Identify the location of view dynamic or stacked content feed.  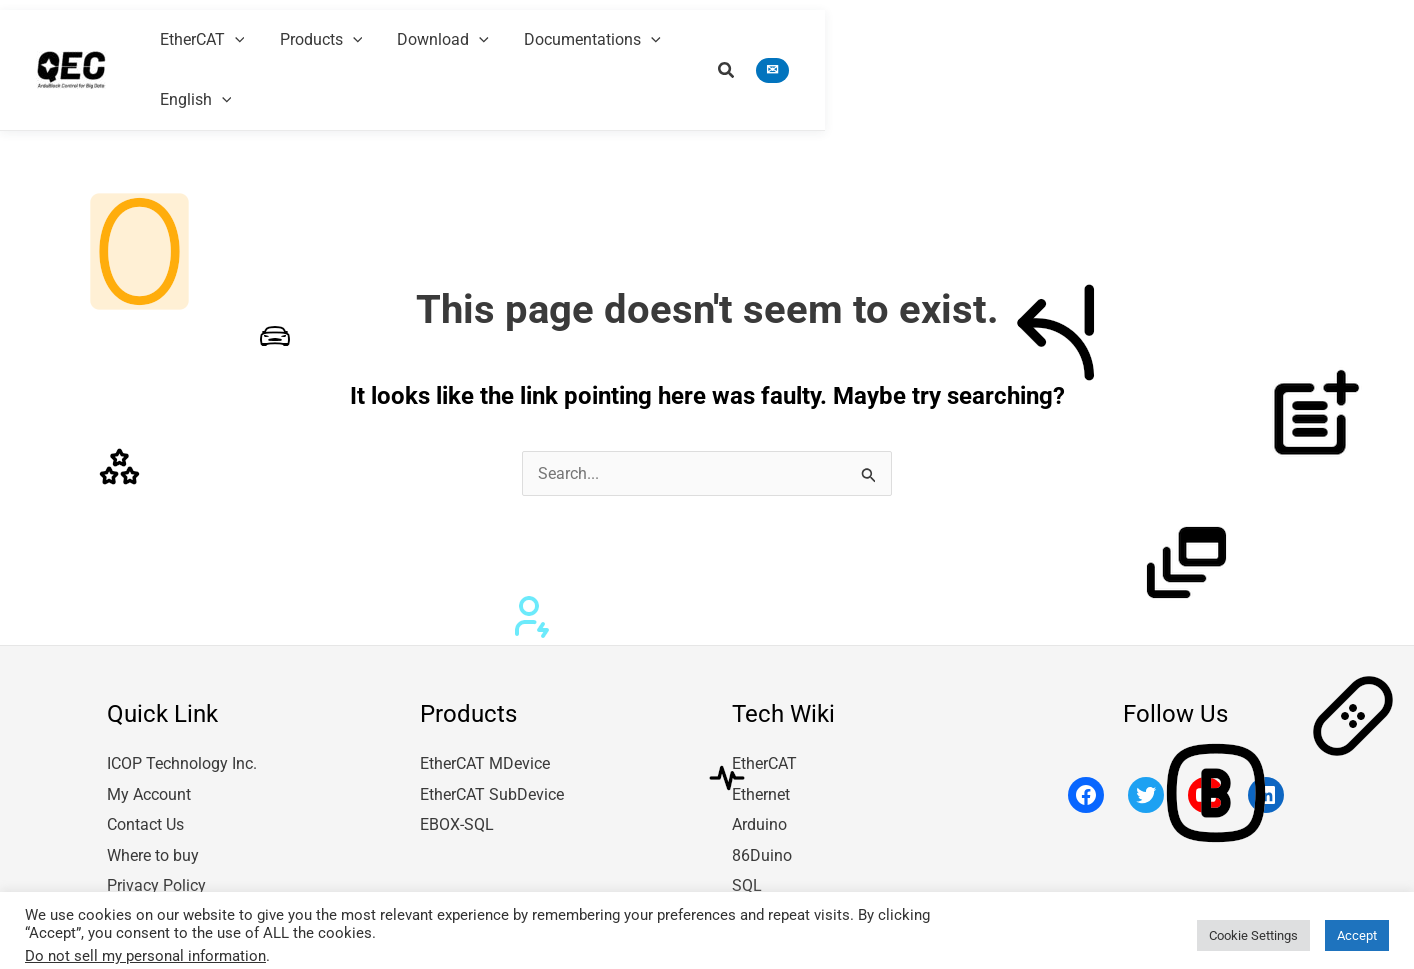
(1186, 562).